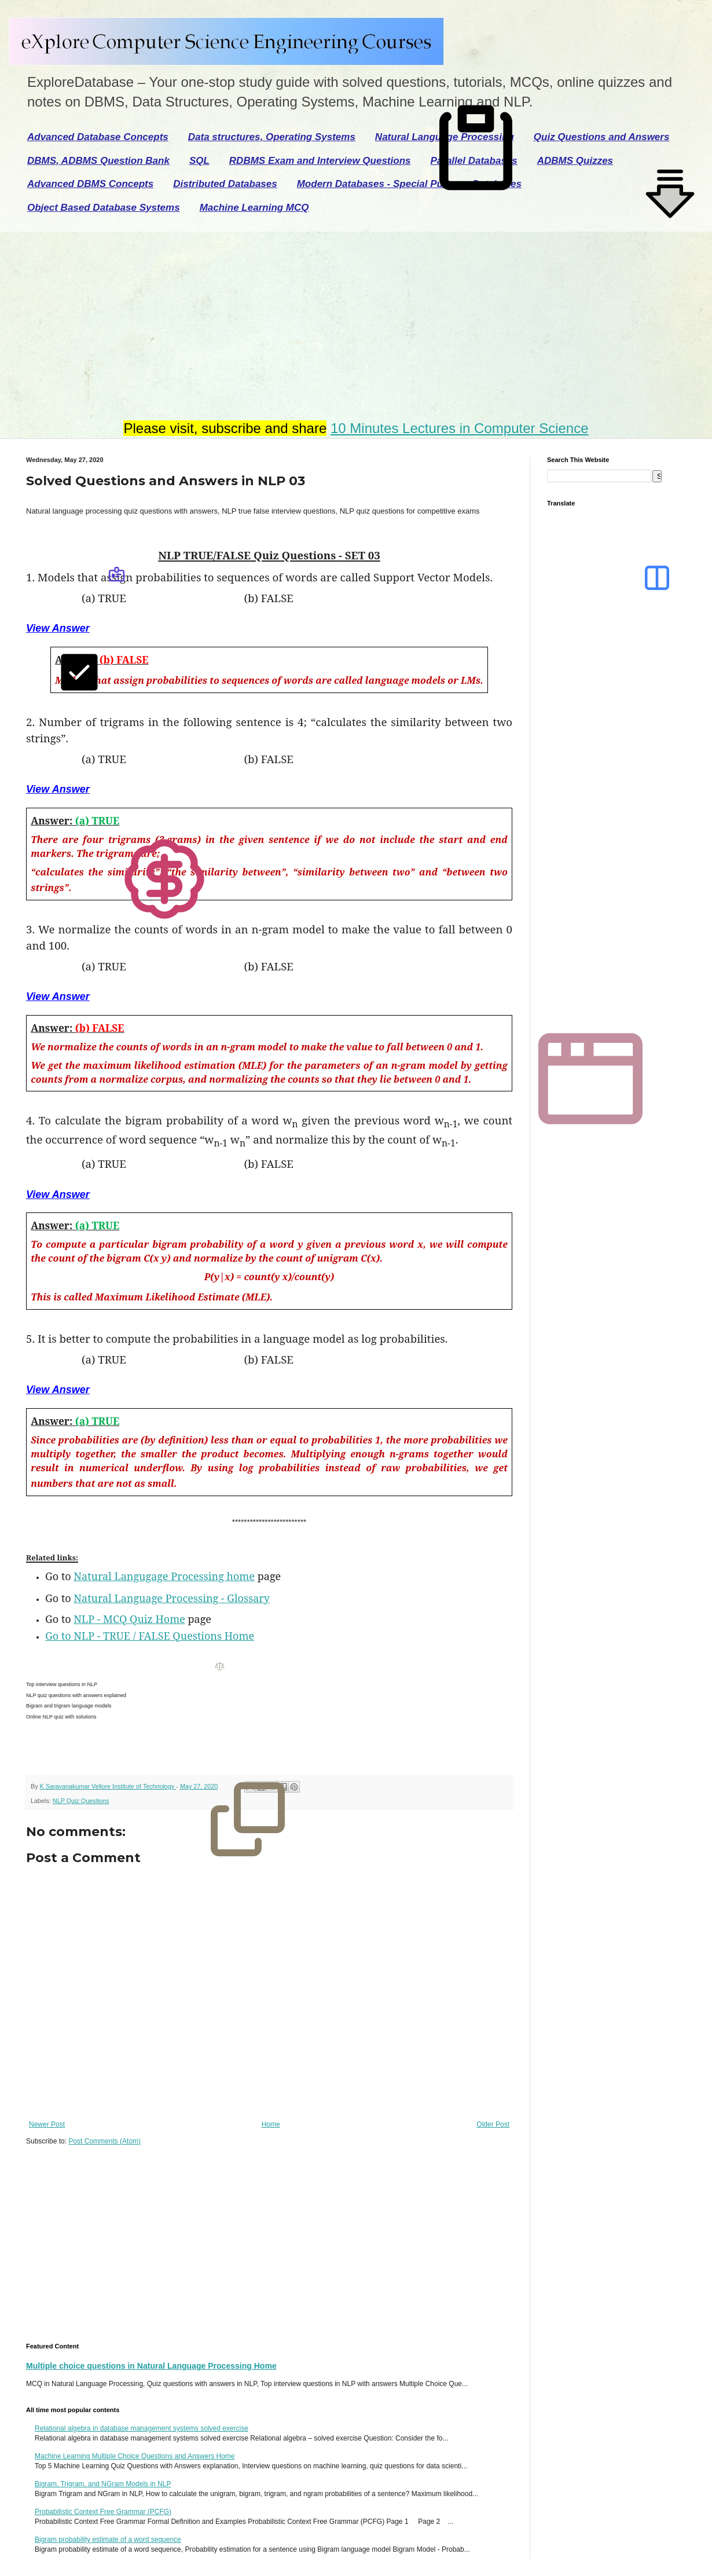 Image resolution: width=712 pixels, height=2576 pixels. I want to click on view pricing or payment options, so click(164, 879).